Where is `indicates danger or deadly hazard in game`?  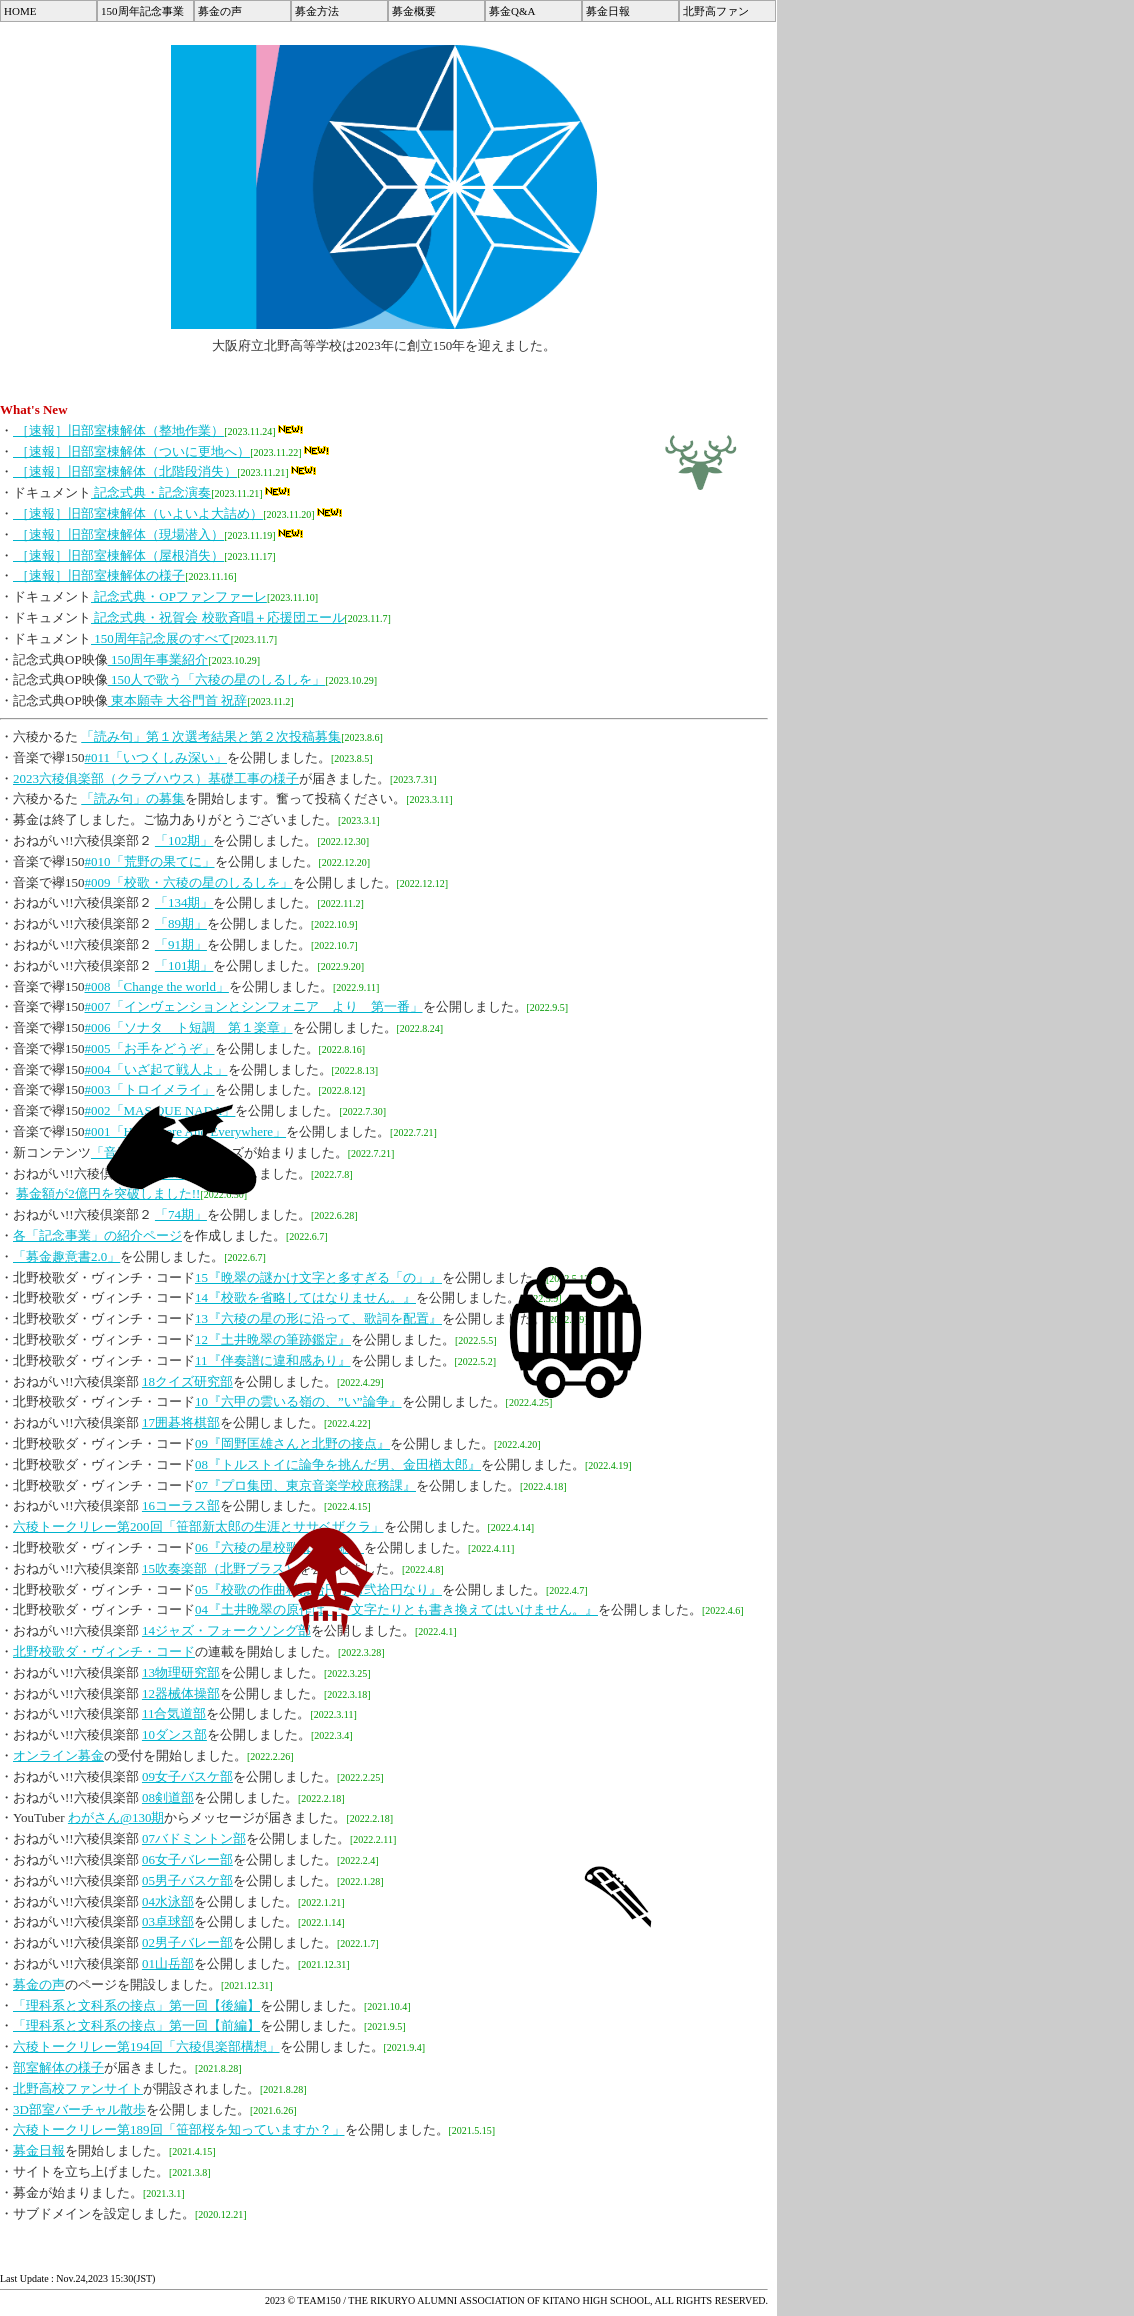
indicates danger or deadly hazard in game is located at coordinates (326, 1582).